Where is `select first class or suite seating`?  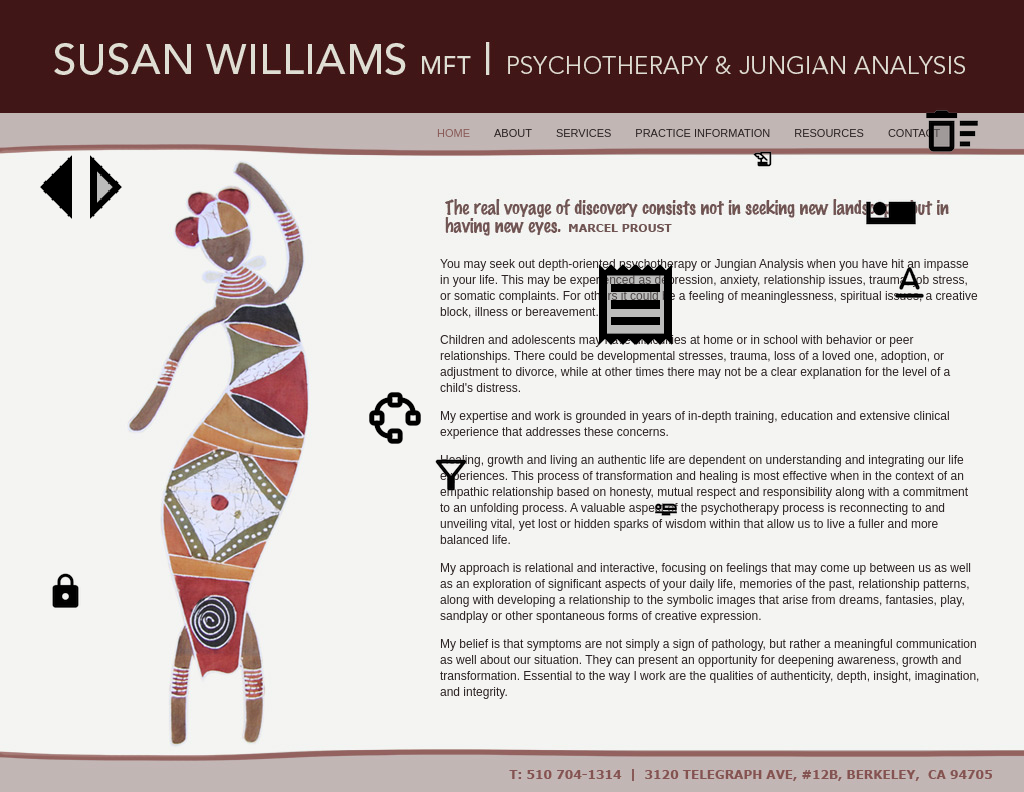 select first class or suite seating is located at coordinates (891, 213).